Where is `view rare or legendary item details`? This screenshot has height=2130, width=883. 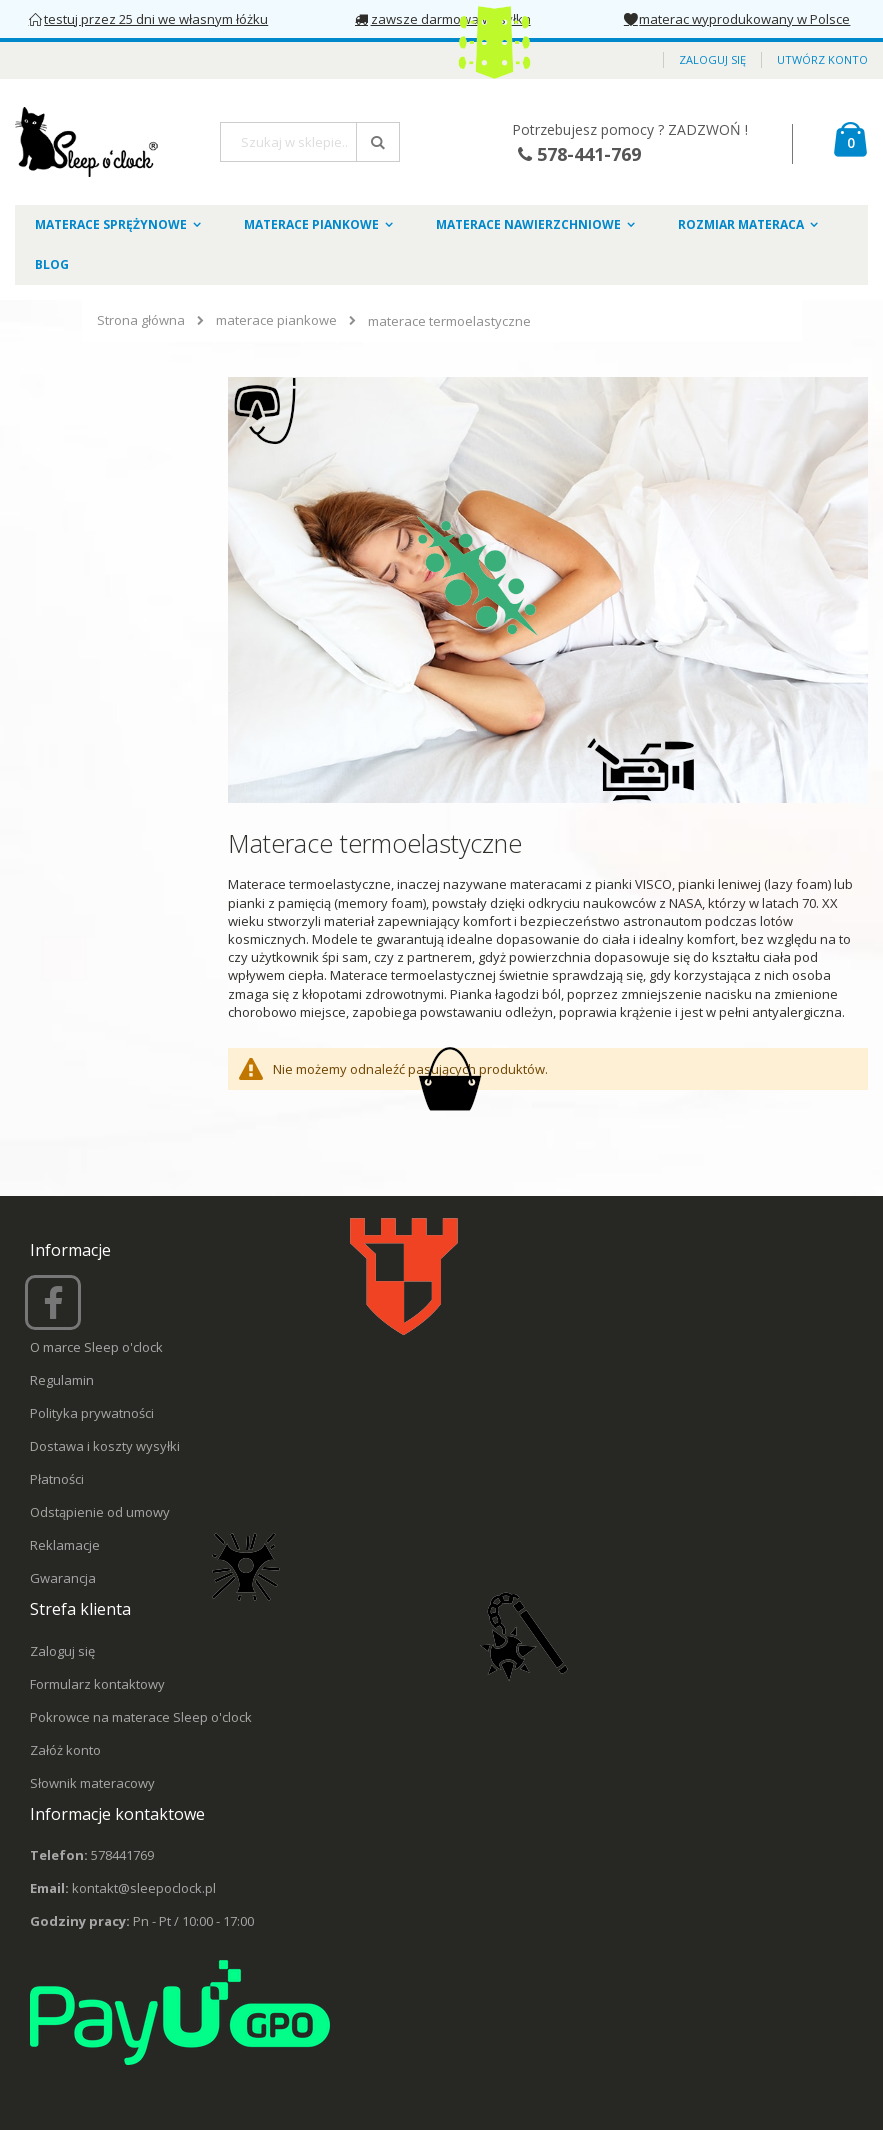 view rare or legendary item details is located at coordinates (246, 1567).